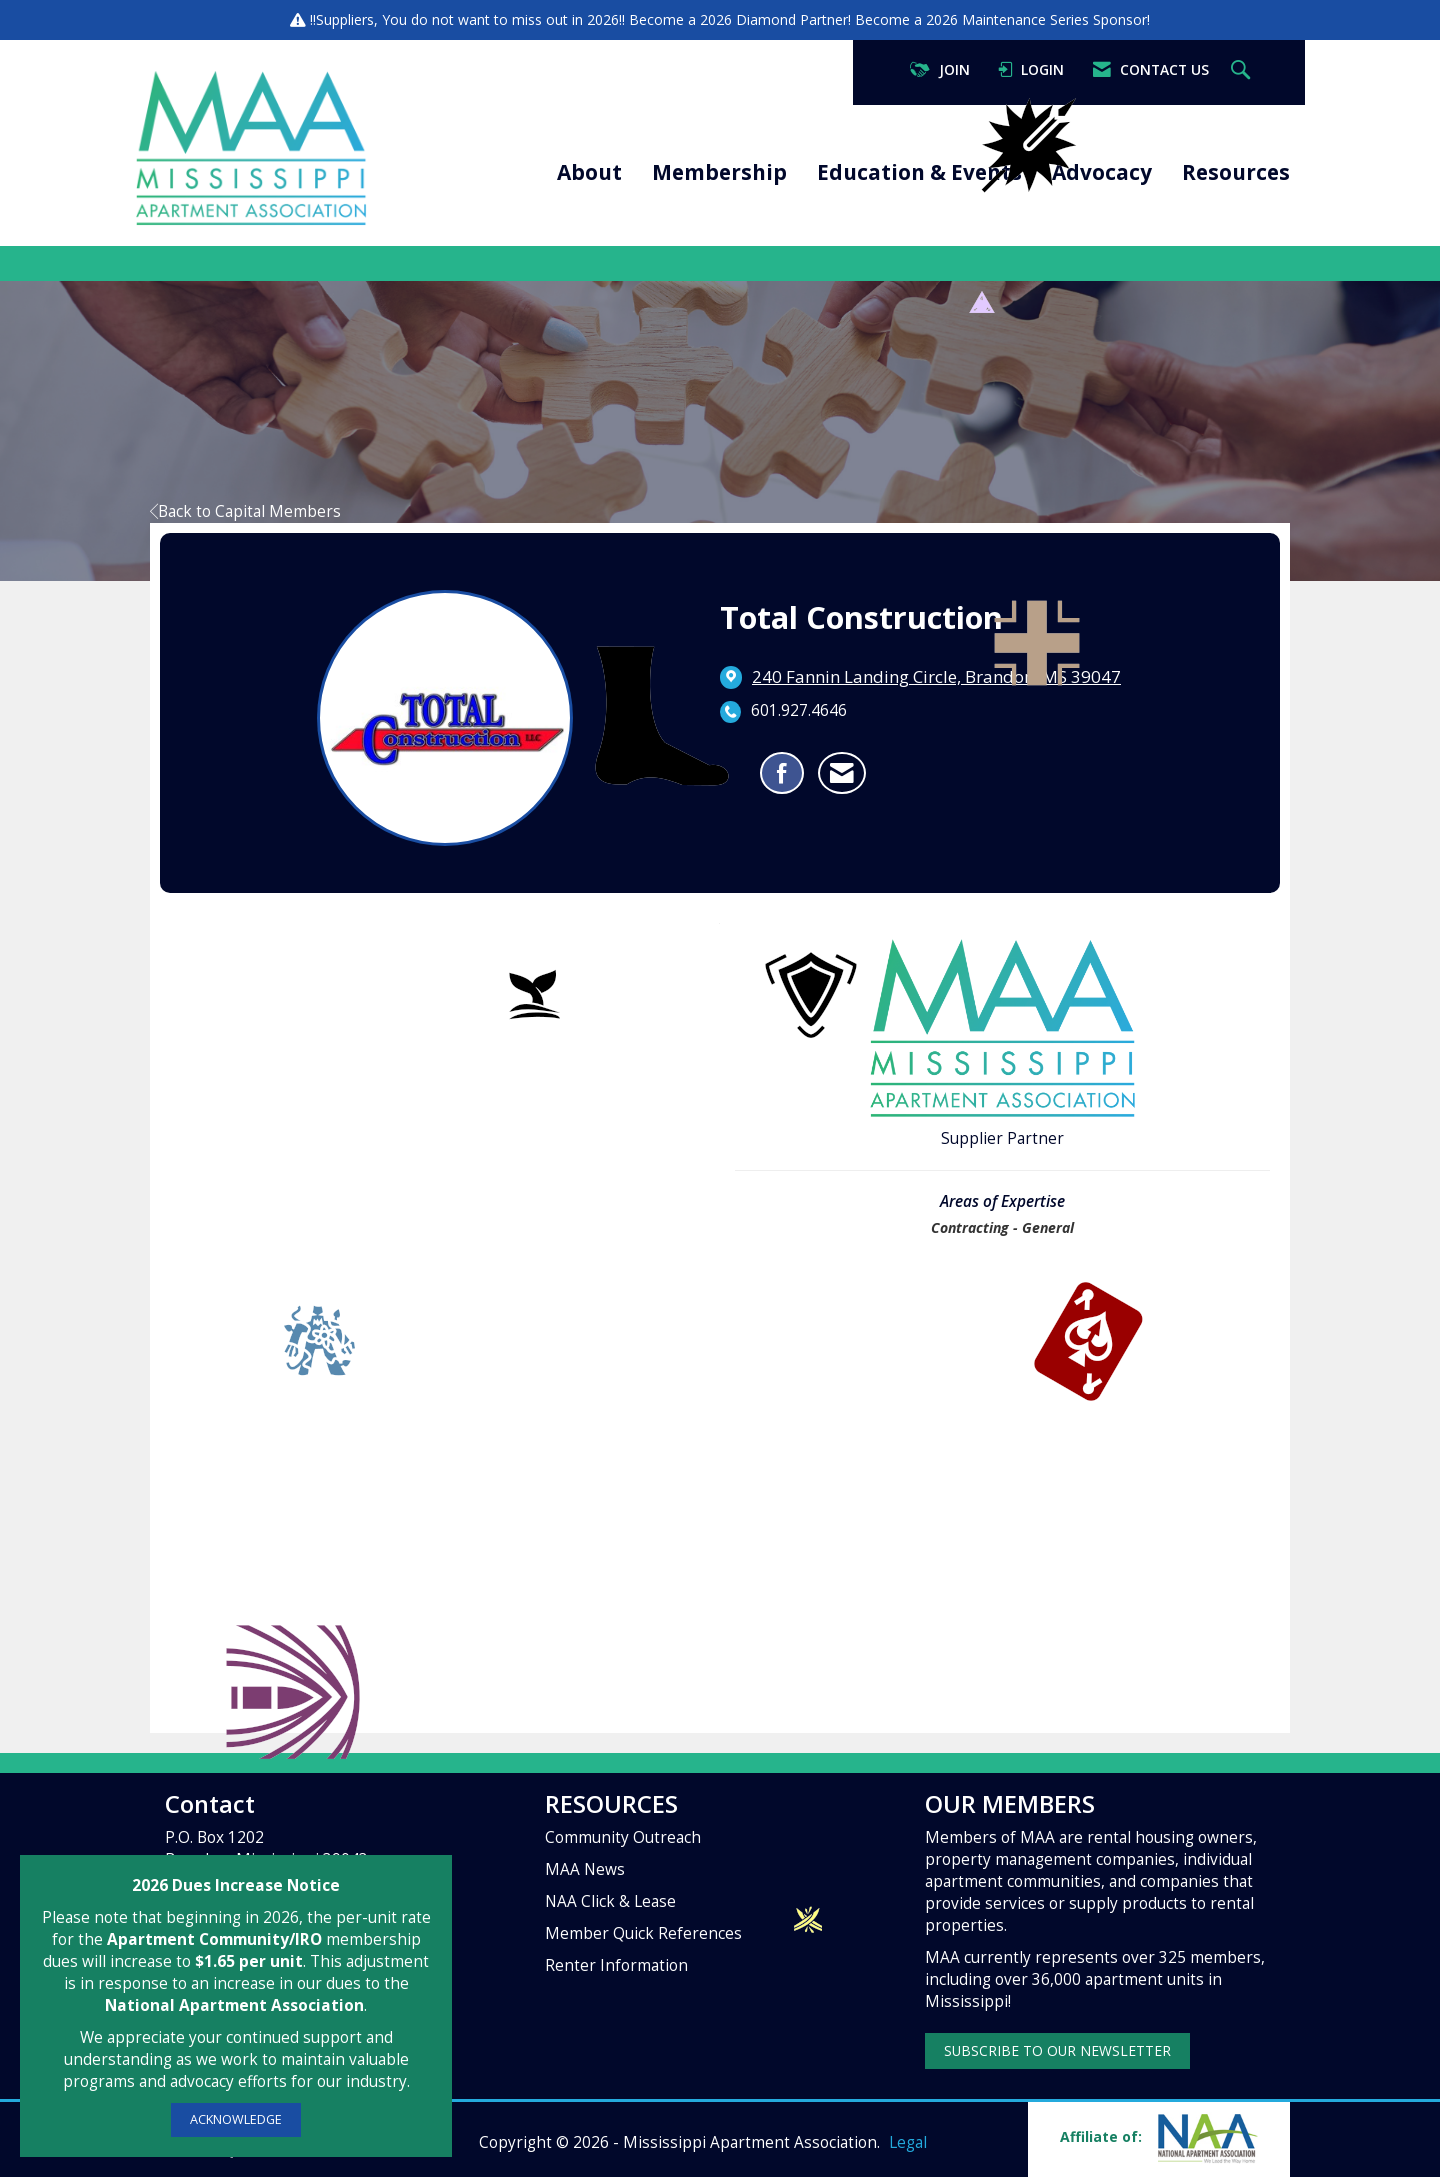  Describe the element at coordinates (1037, 643) in the screenshot. I see `german military history faction or unit marker in a strategy game` at that location.